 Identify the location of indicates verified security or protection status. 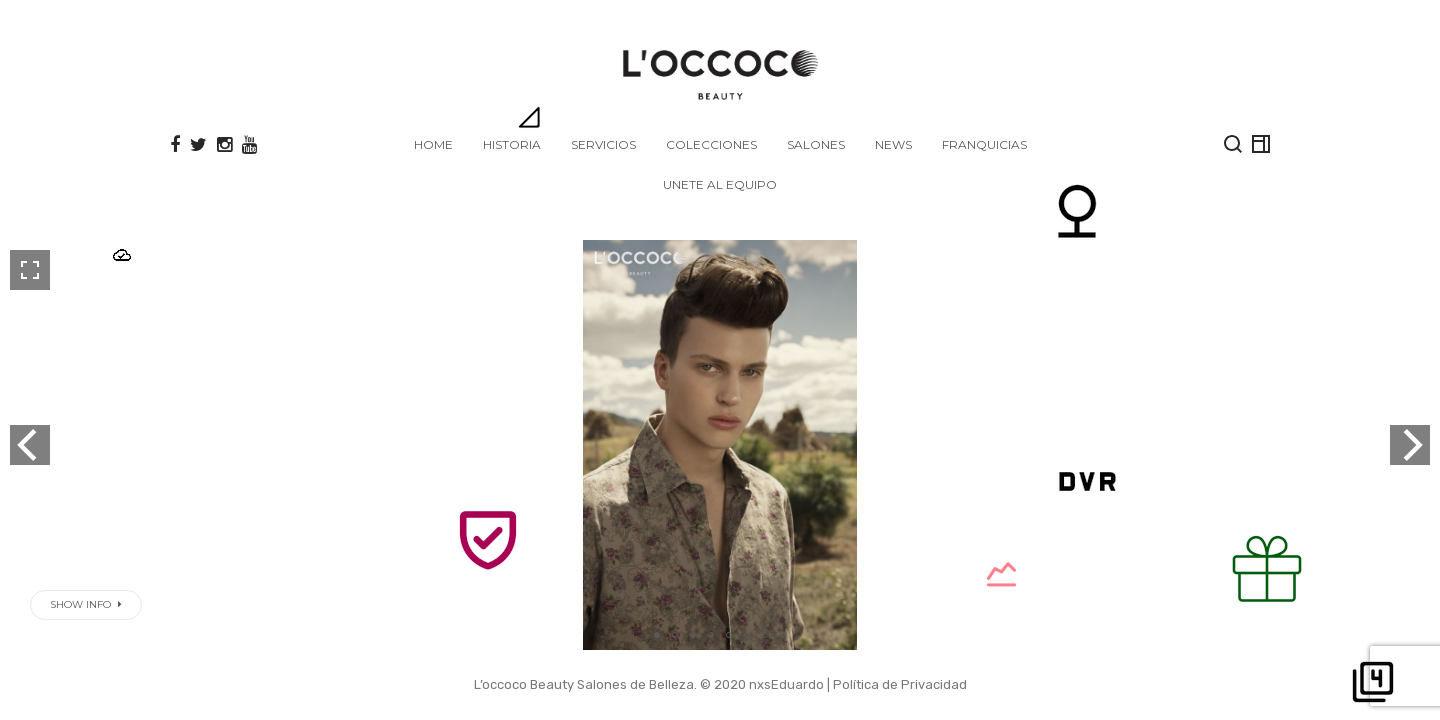
(488, 537).